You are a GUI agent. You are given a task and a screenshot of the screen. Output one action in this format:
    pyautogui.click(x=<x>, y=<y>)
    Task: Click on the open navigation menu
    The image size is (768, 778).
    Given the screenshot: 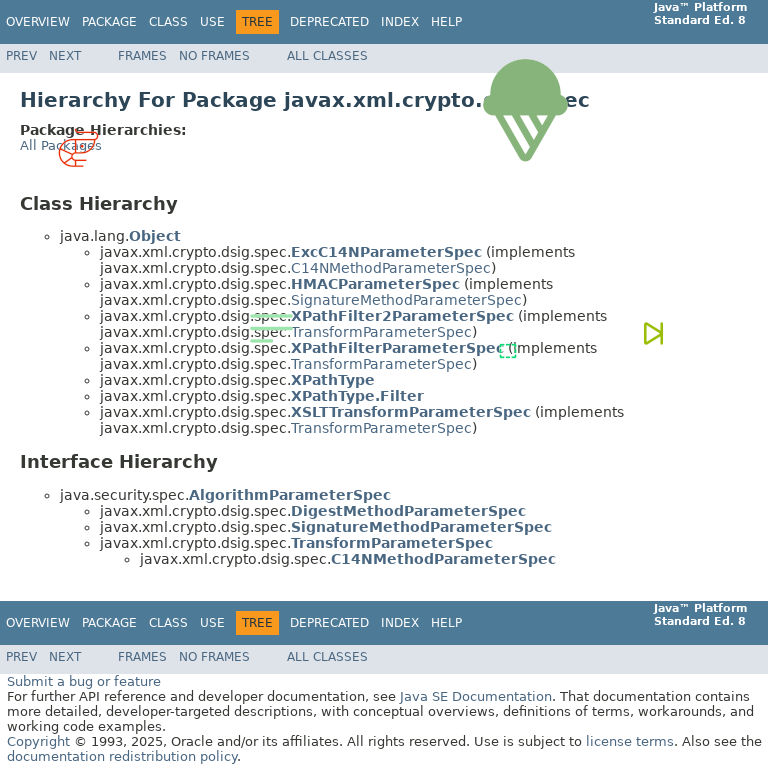 What is the action you would take?
    pyautogui.click(x=271, y=328)
    